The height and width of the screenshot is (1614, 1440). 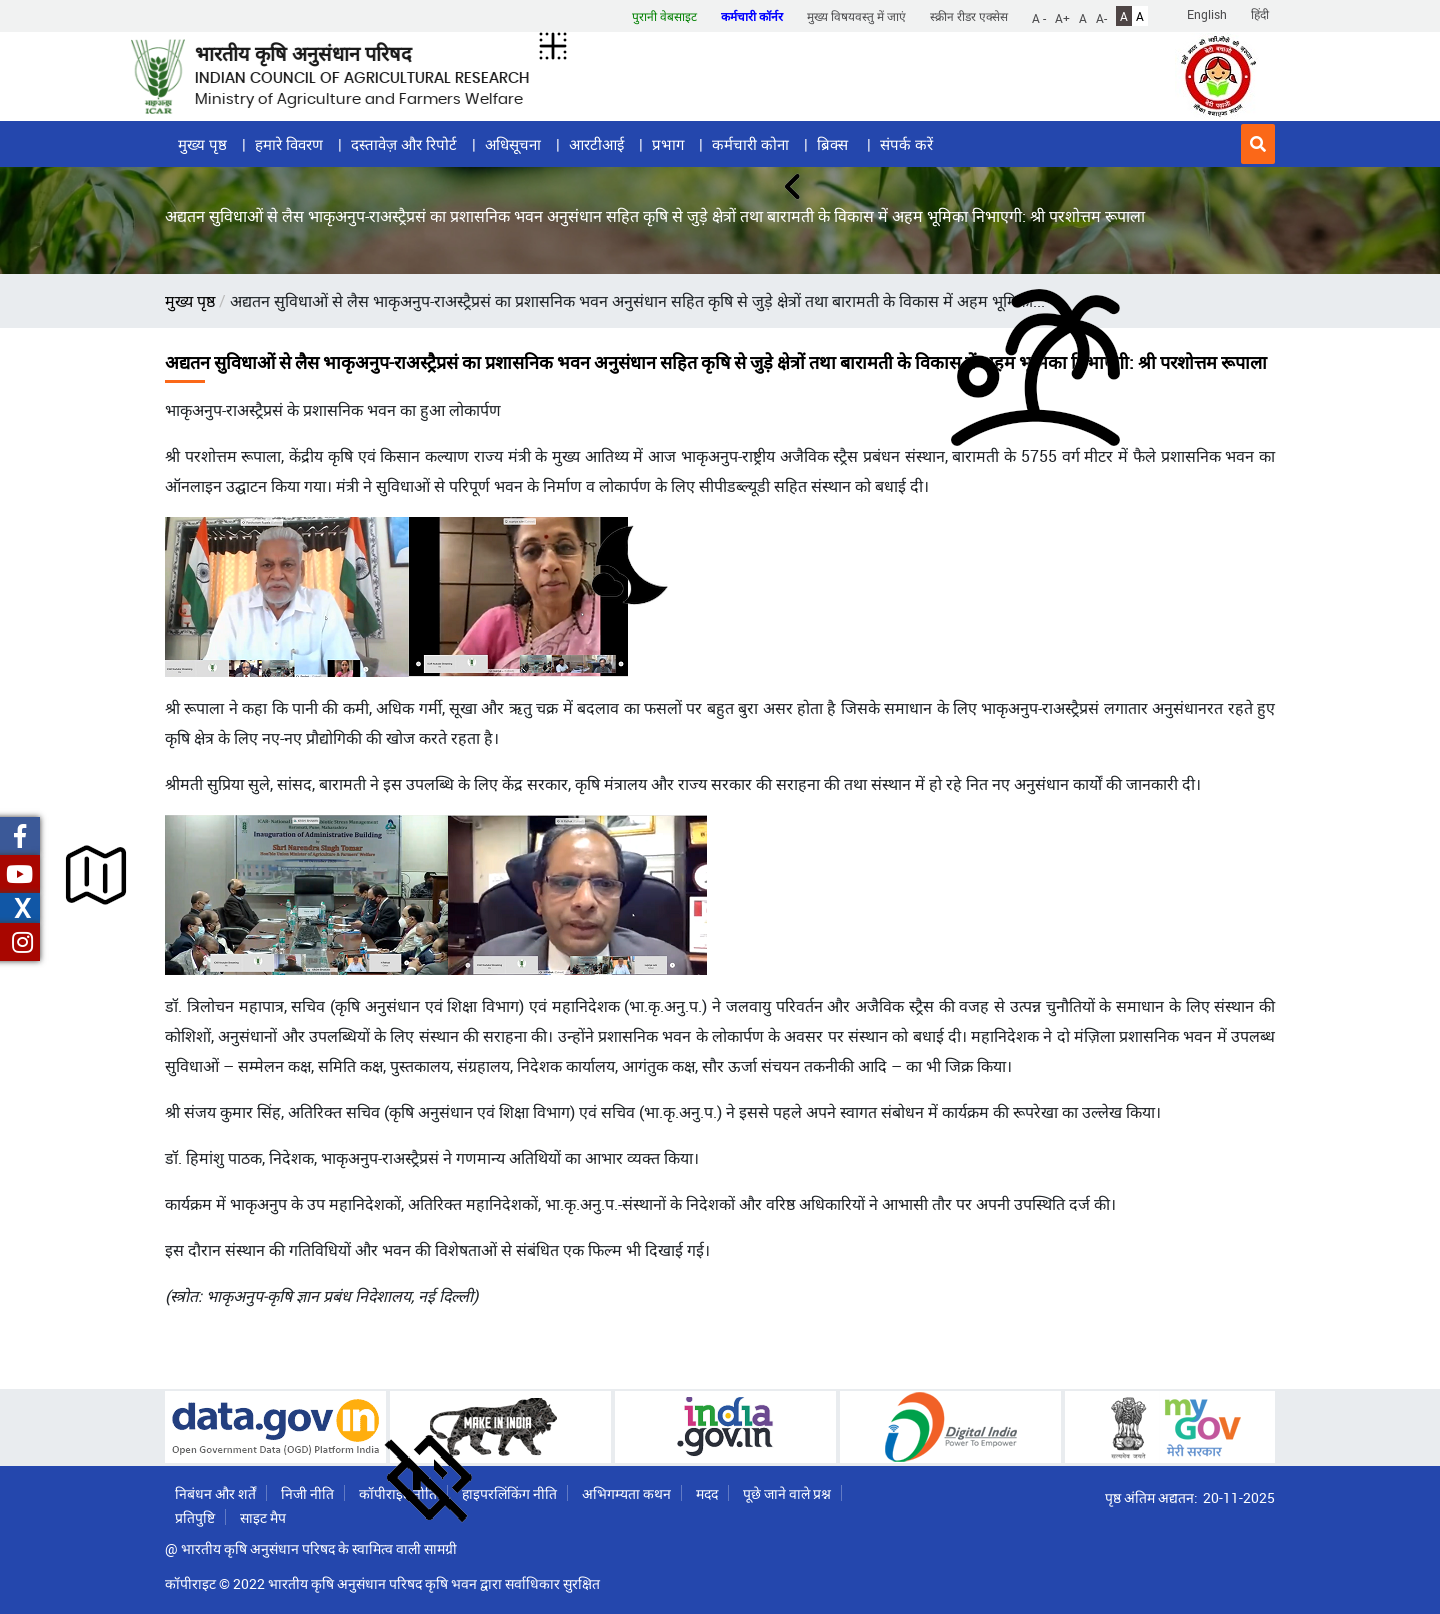 I want to click on go back to the previous screen, so click(x=792, y=186).